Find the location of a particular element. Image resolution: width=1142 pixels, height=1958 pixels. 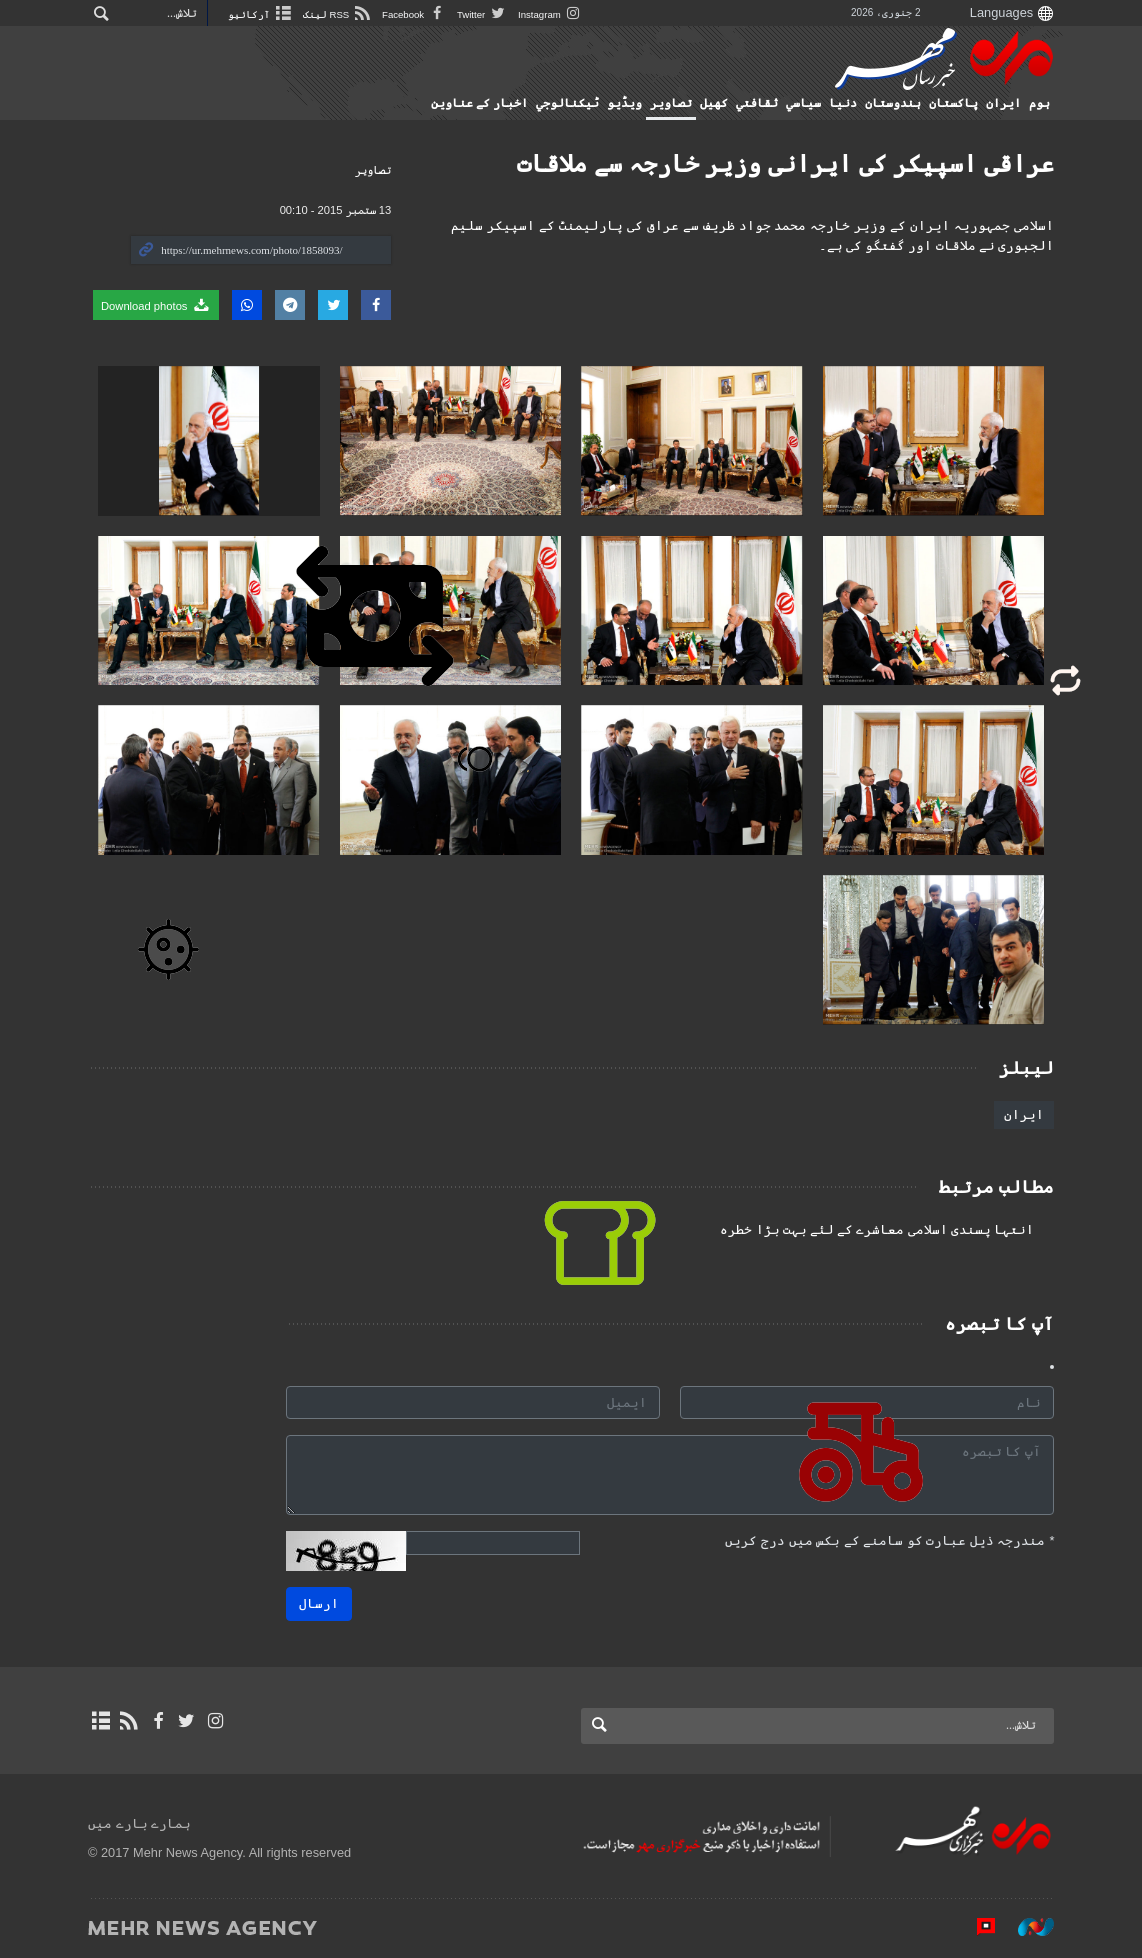

transfer money between accounts is located at coordinates (375, 616).